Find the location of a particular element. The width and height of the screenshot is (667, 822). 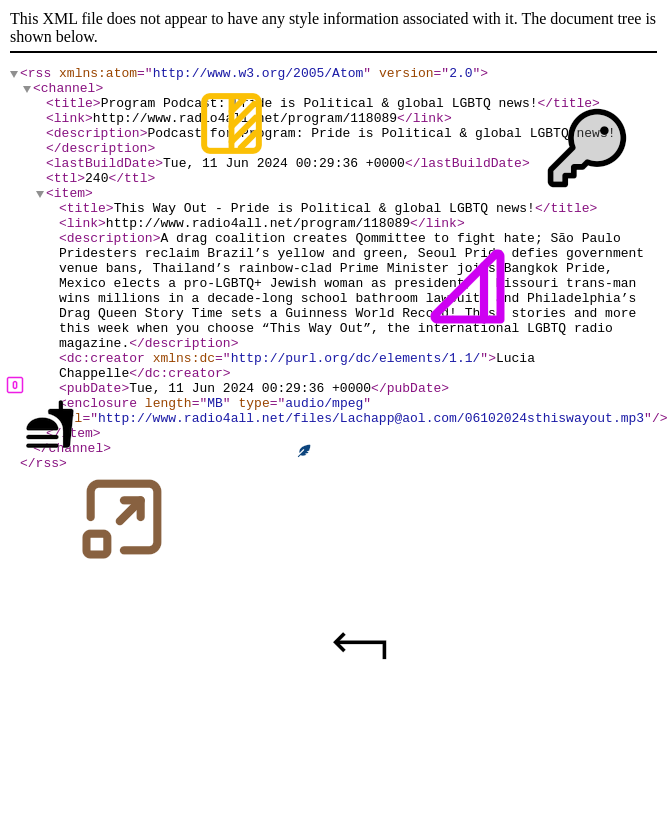

maximize window to full screen is located at coordinates (124, 517).